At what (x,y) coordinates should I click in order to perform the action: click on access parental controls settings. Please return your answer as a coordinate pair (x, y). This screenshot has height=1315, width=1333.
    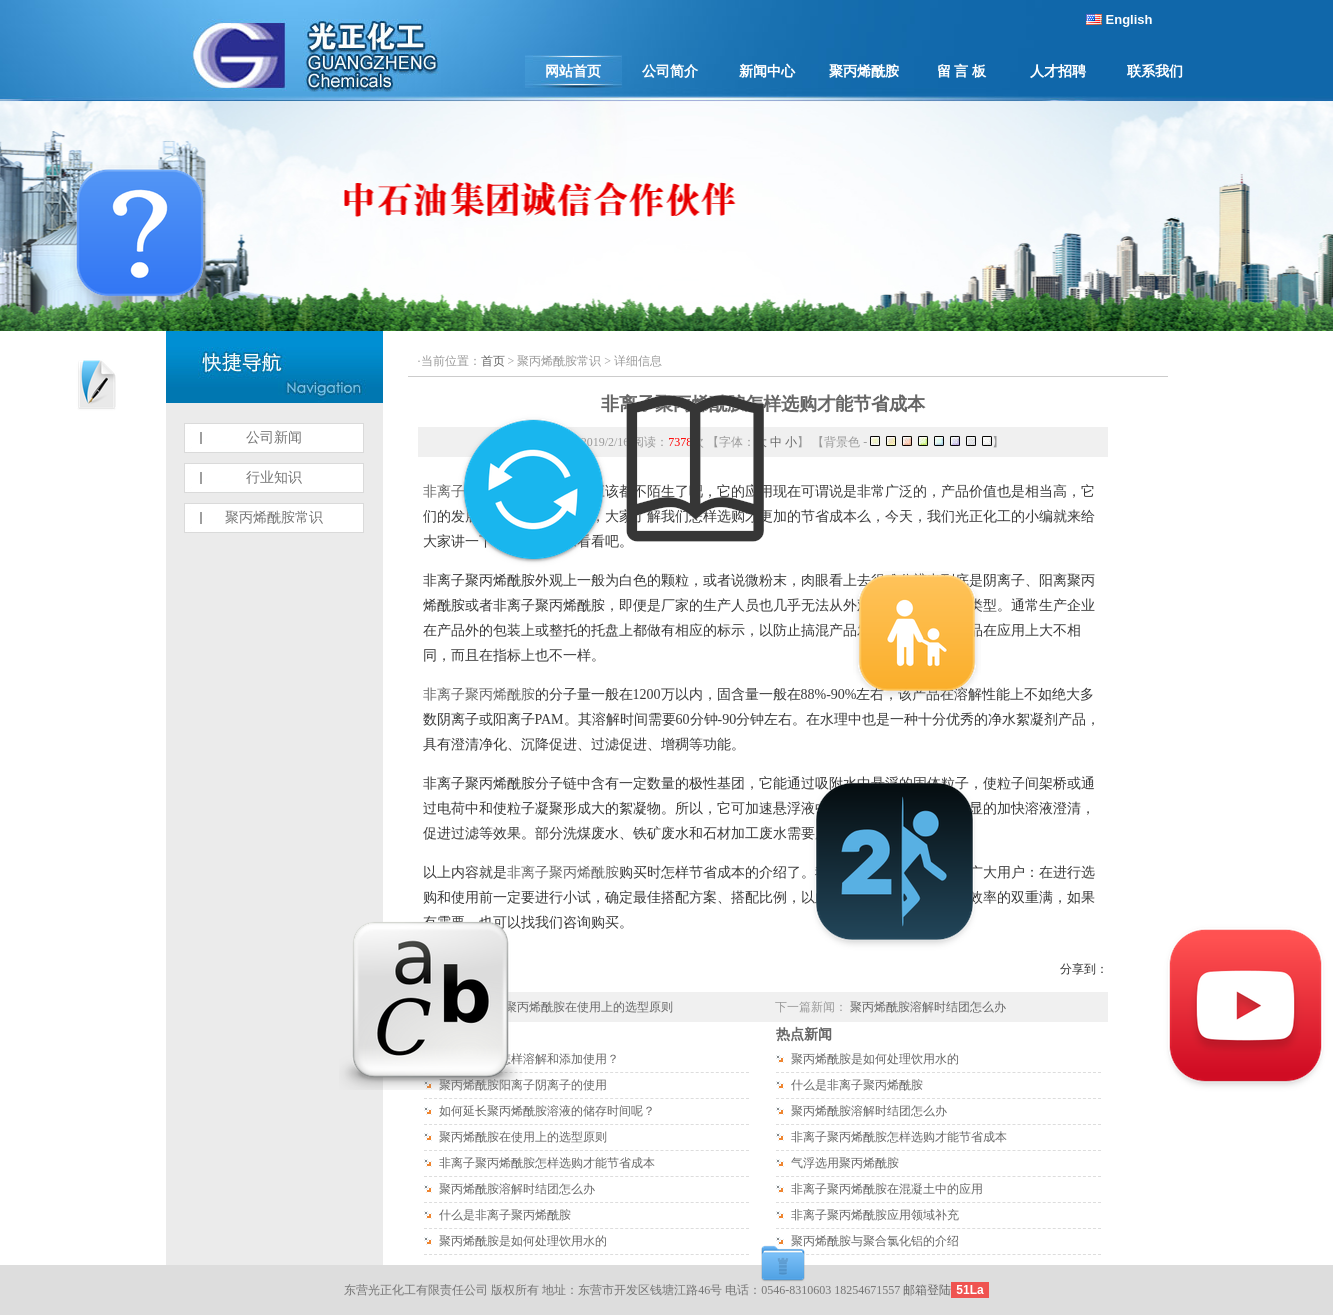
    Looking at the image, I should click on (917, 635).